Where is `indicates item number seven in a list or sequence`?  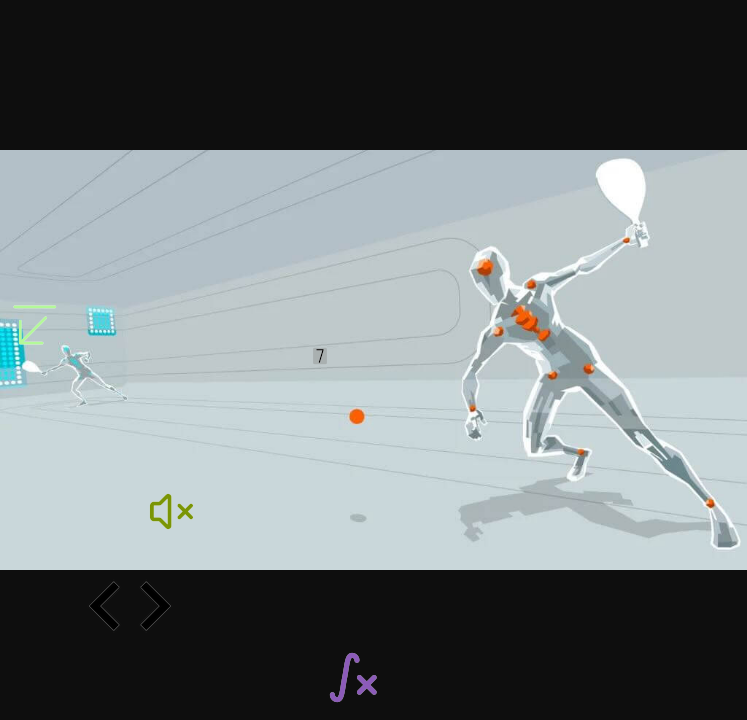 indicates item number seven in a list or sequence is located at coordinates (320, 356).